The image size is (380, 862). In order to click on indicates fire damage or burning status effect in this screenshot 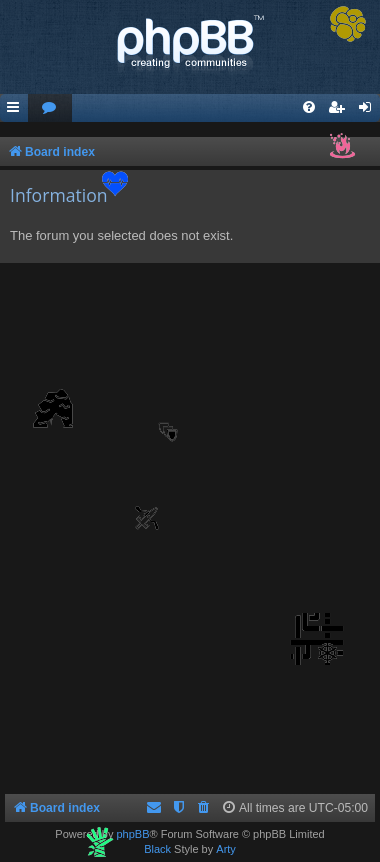, I will do `click(342, 145)`.